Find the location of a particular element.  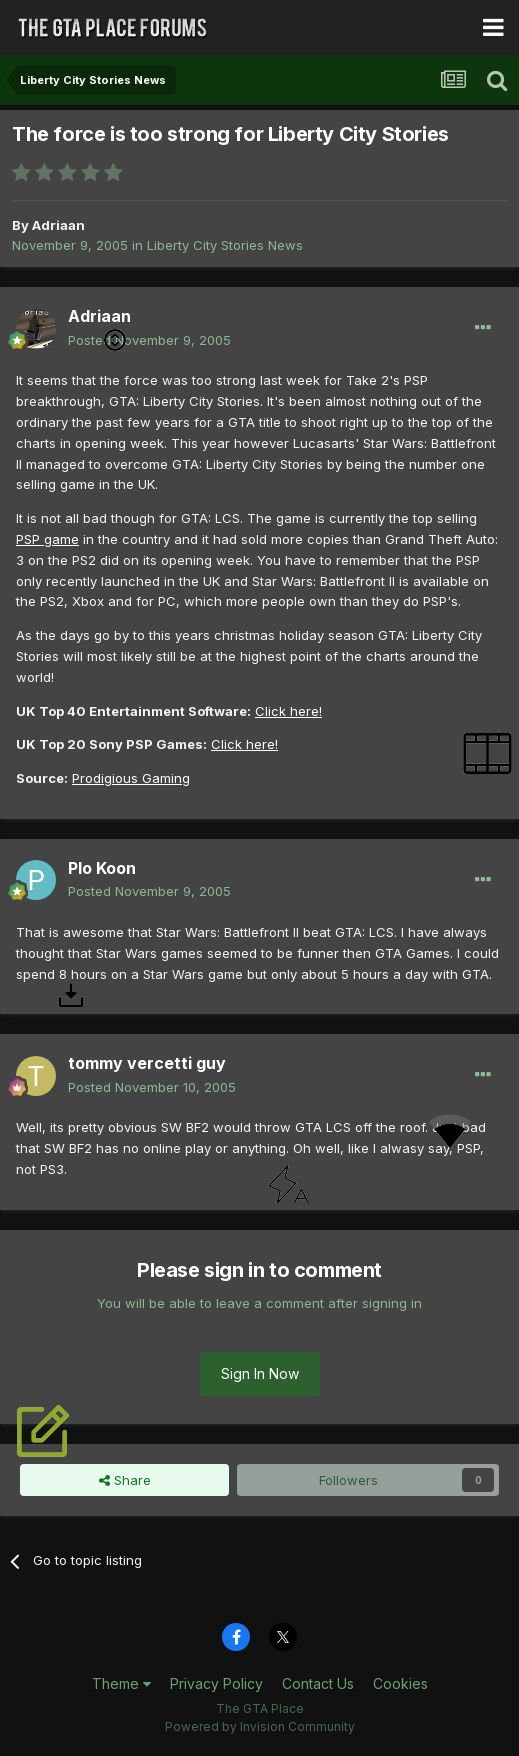

indicates active wifi connection is located at coordinates (450, 1131).